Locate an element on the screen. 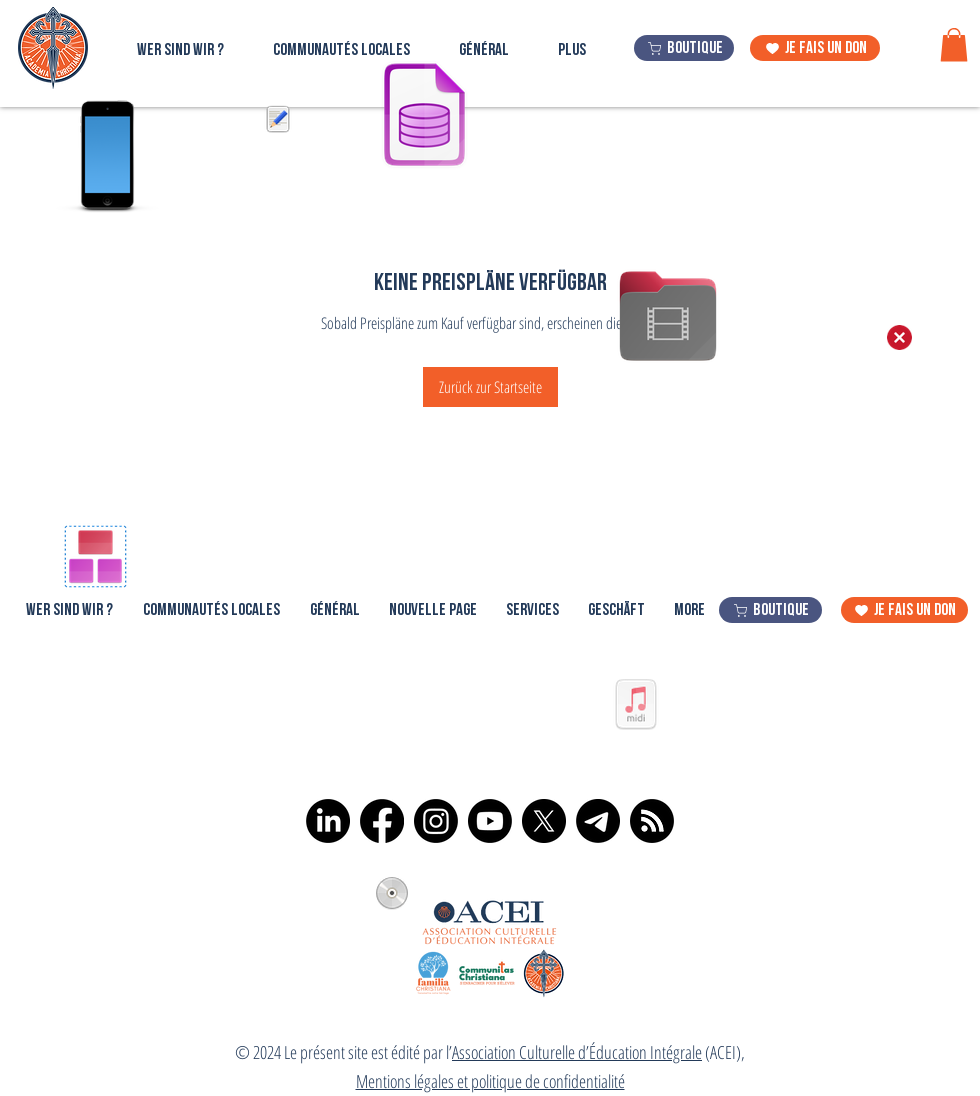 Image resolution: width=980 pixels, height=1096 pixels. select all items in the current view is located at coordinates (95, 556).